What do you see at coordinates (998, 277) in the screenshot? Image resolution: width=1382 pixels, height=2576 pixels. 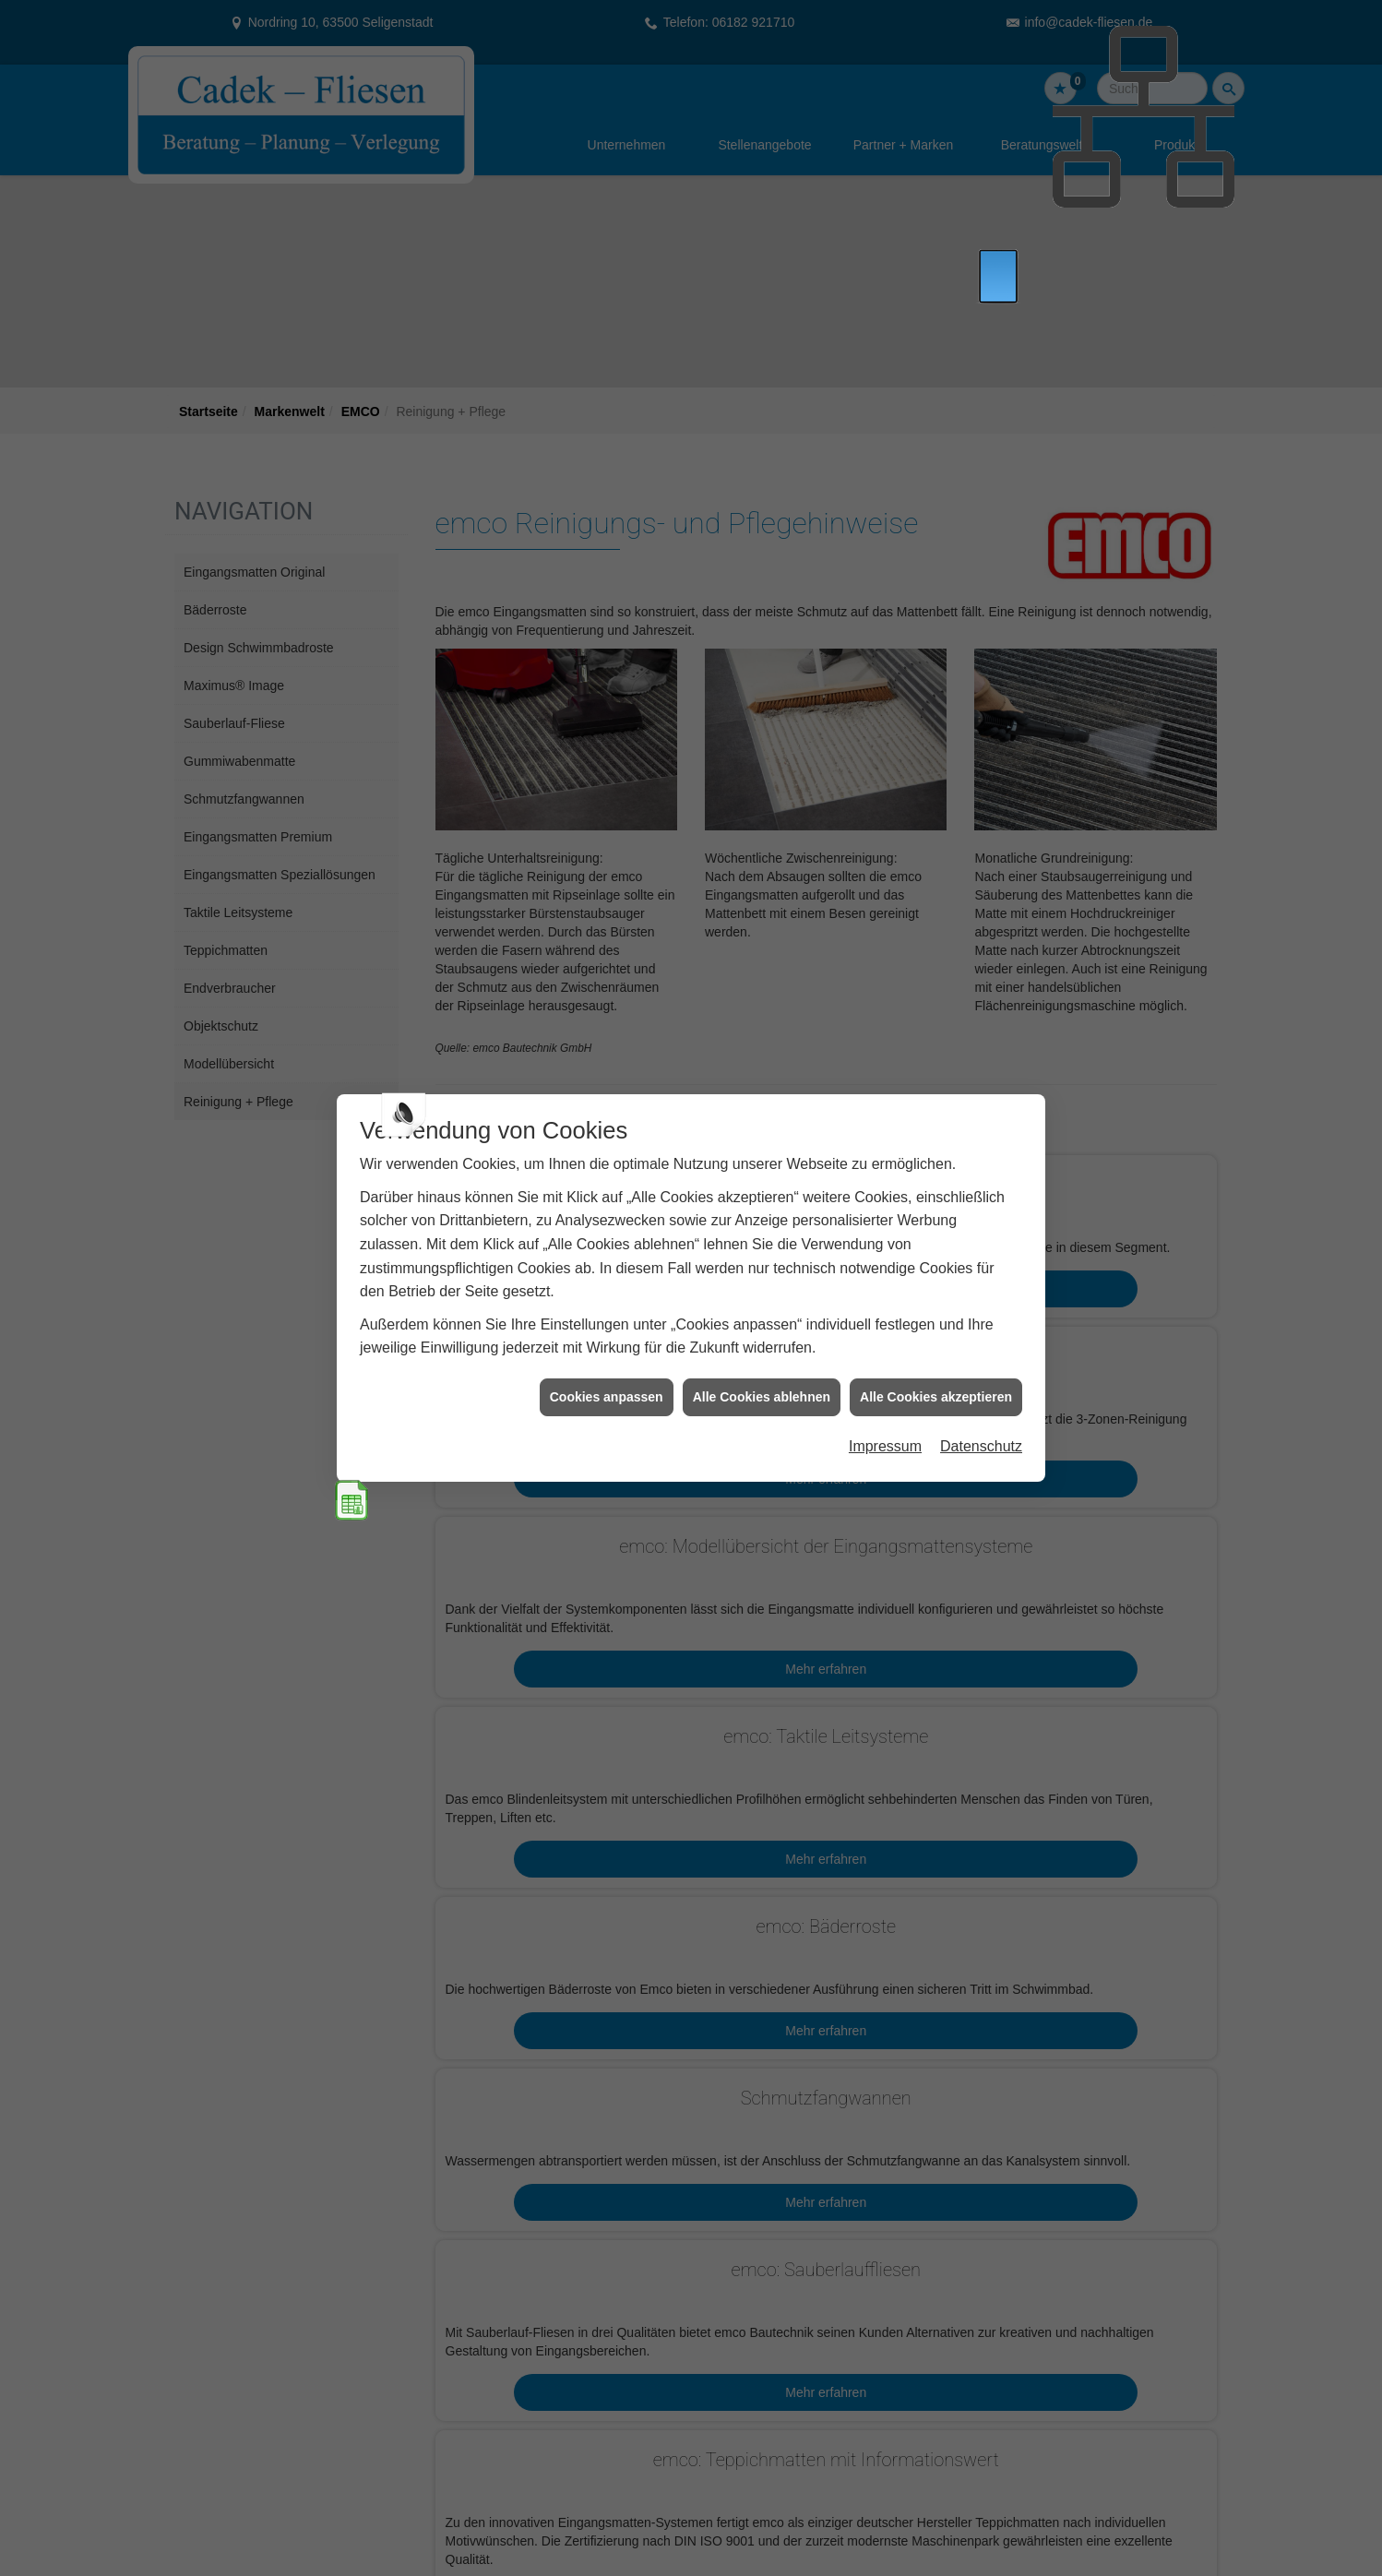 I see `iPad Pro device icon` at bounding box center [998, 277].